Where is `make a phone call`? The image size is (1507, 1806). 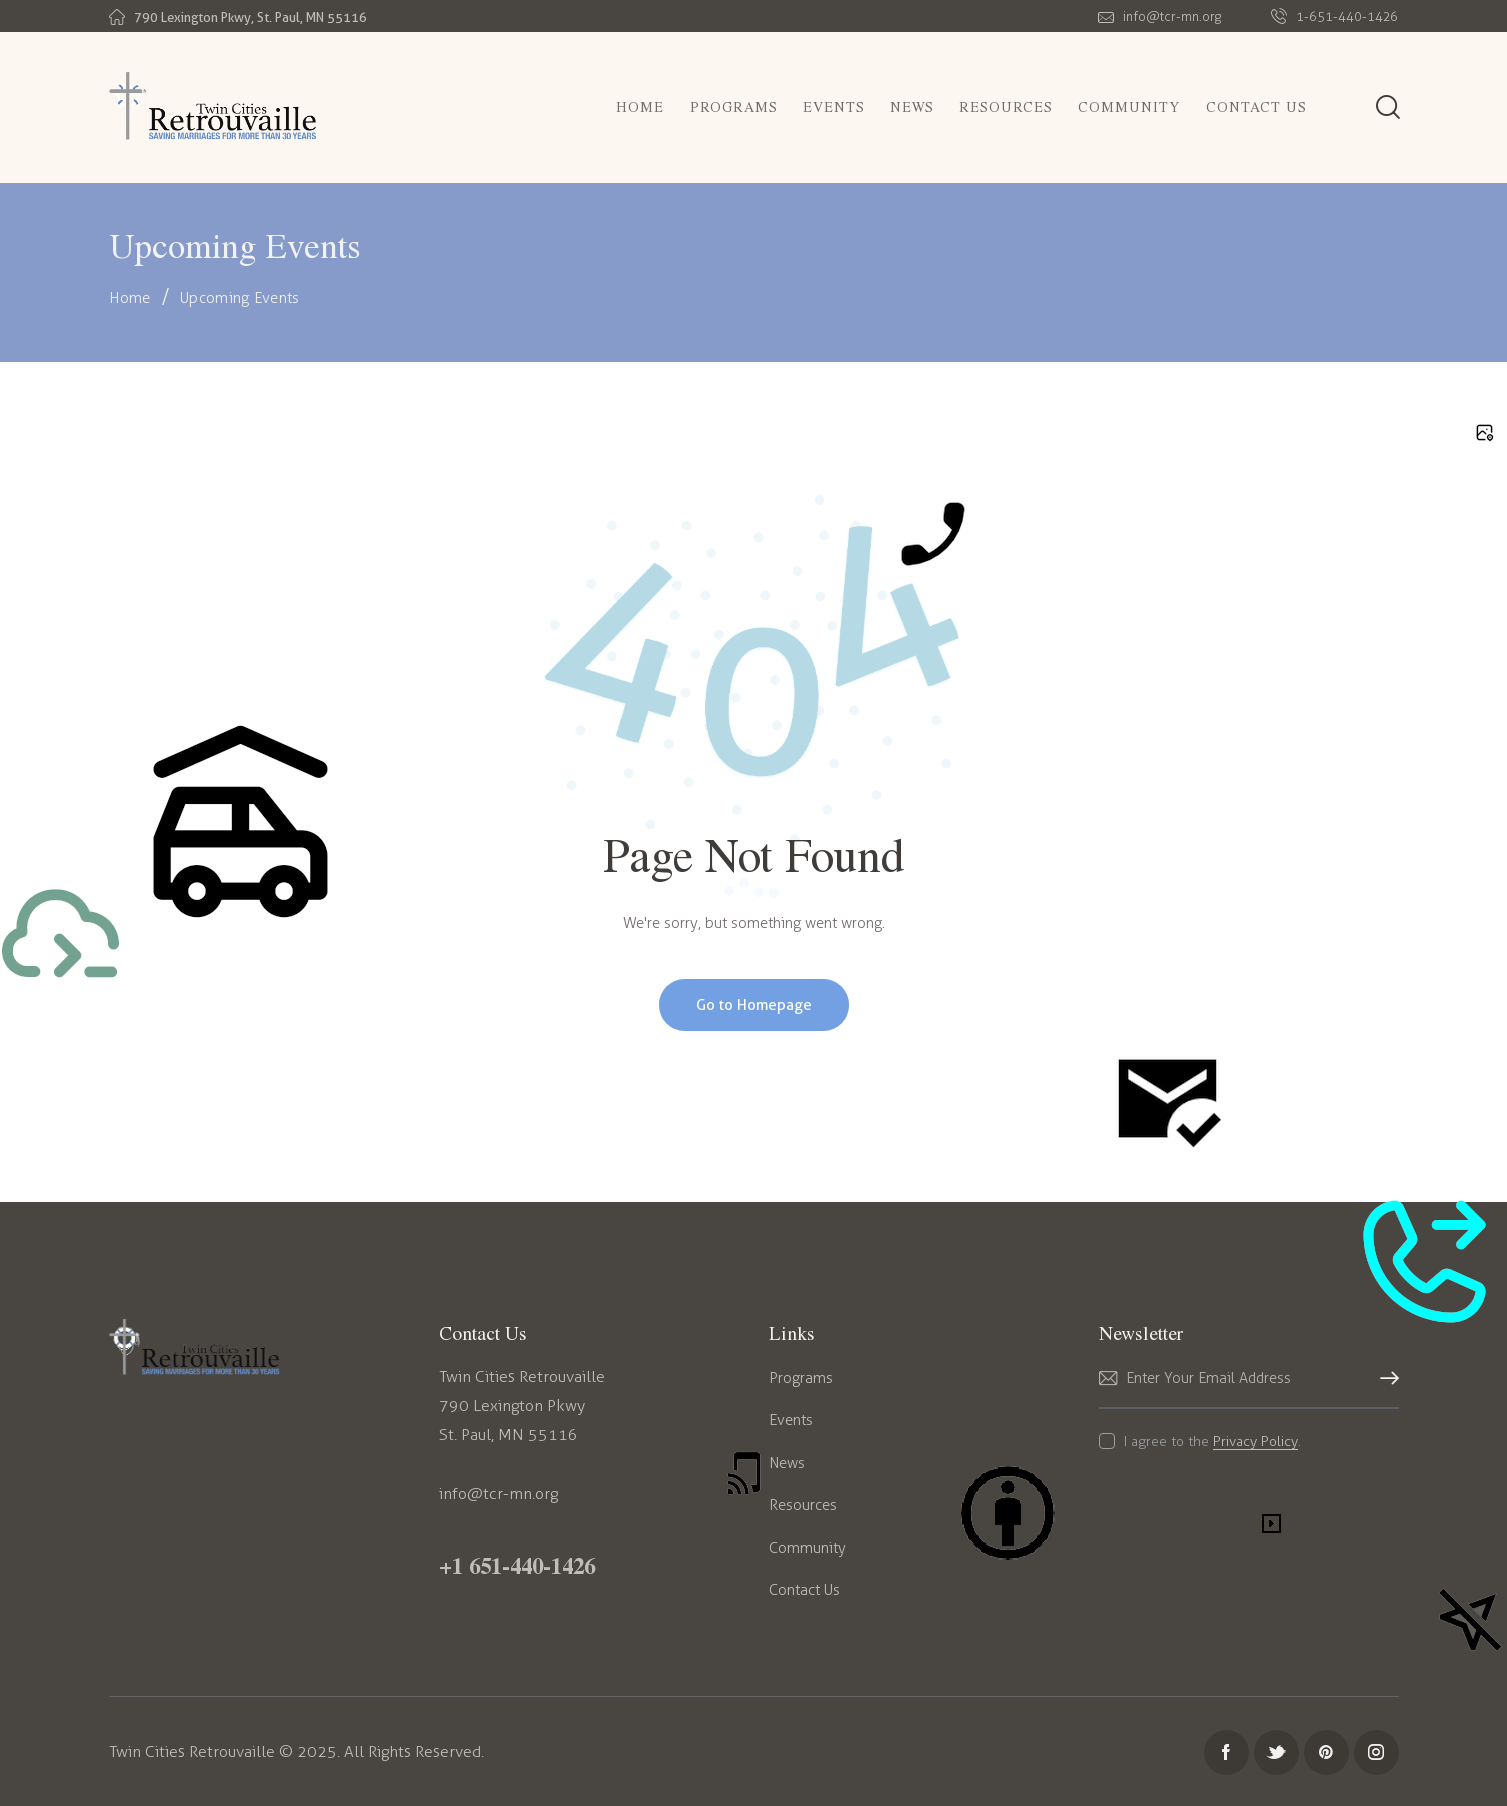
make a phone call is located at coordinates (933, 534).